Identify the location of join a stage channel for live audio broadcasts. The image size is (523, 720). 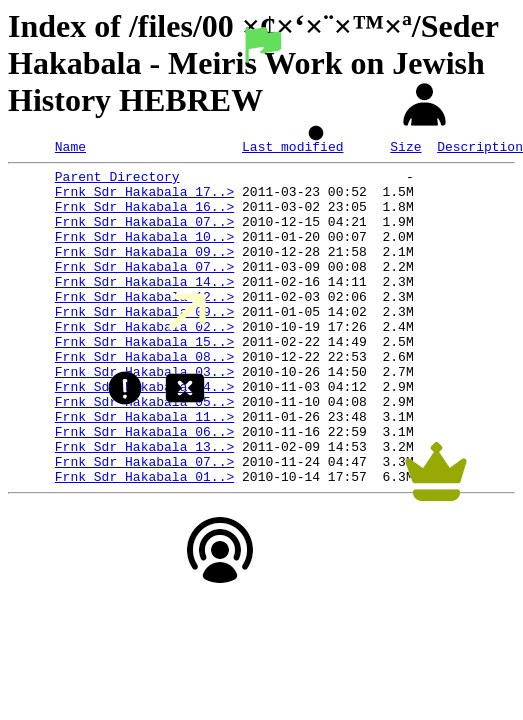
(220, 550).